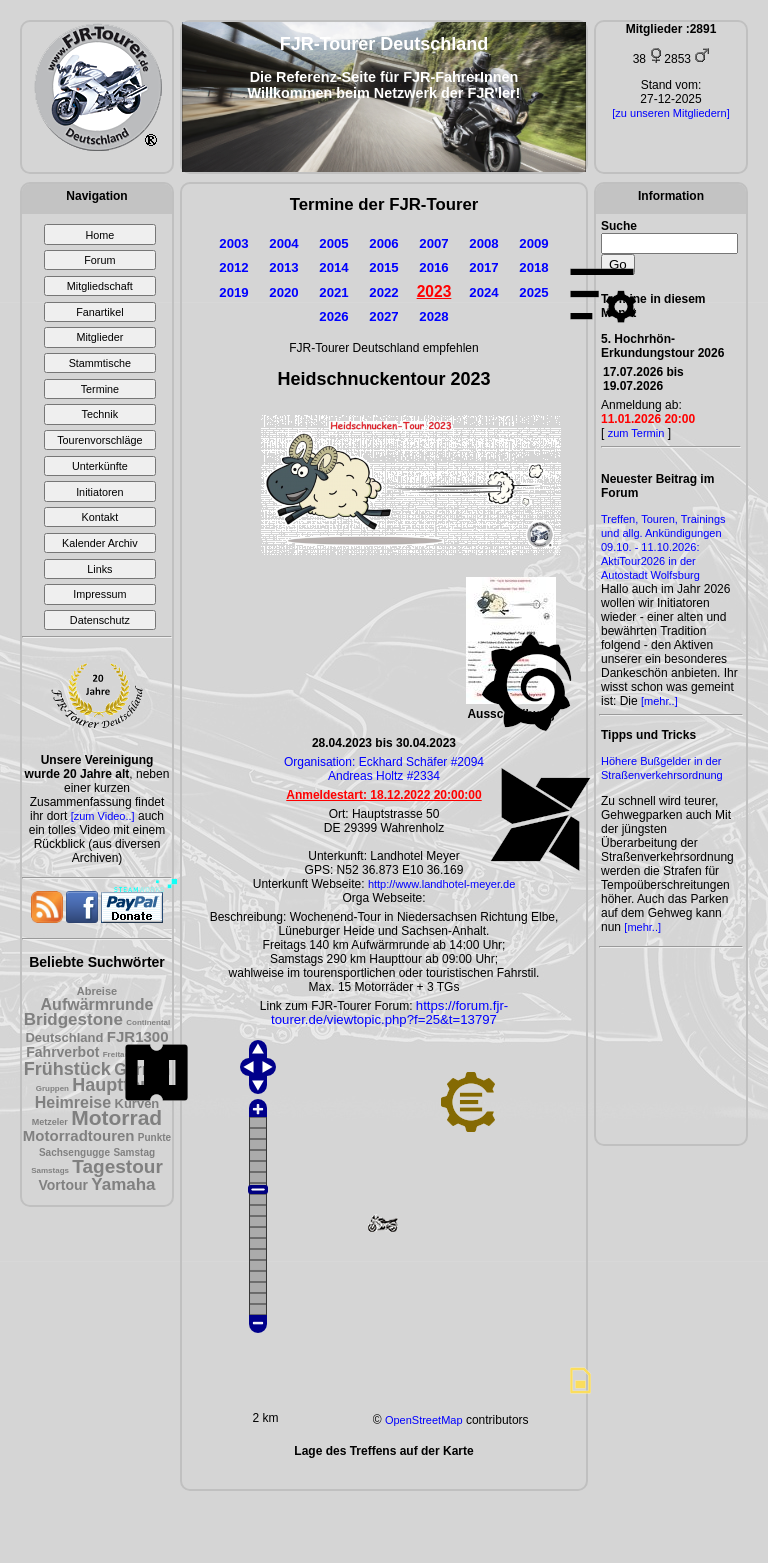 This screenshot has width=768, height=1563. What do you see at coordinates (468, 1102) in the screenshot?
I see `open compiler explorer tool` at bounding box center [468, 1102].